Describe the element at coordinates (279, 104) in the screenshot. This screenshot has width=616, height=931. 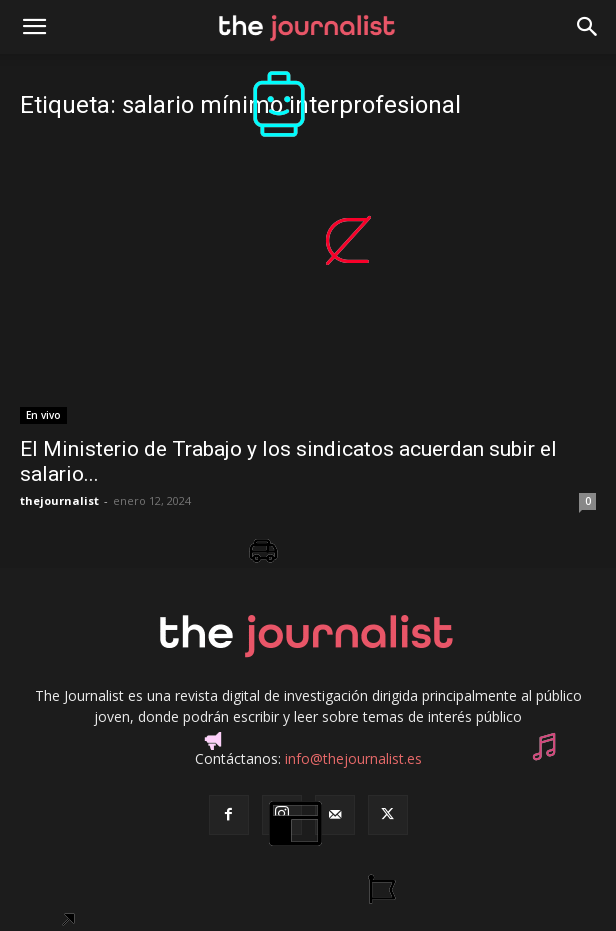
I see `lego or building block themed feature` at that location.